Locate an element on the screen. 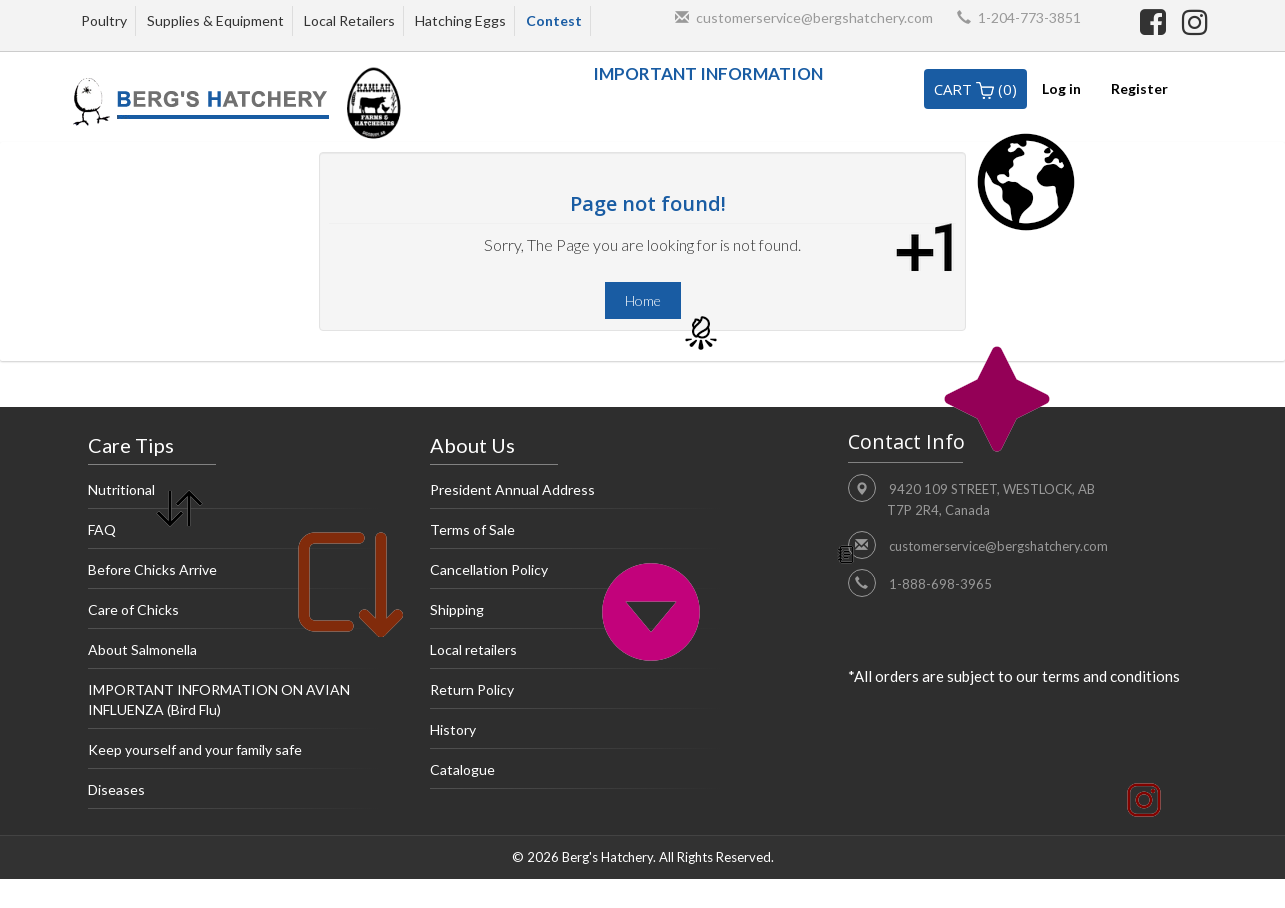 This screenshot has width=1285, height=908. add one to a count or quantity is located at coordinates (926, 249).